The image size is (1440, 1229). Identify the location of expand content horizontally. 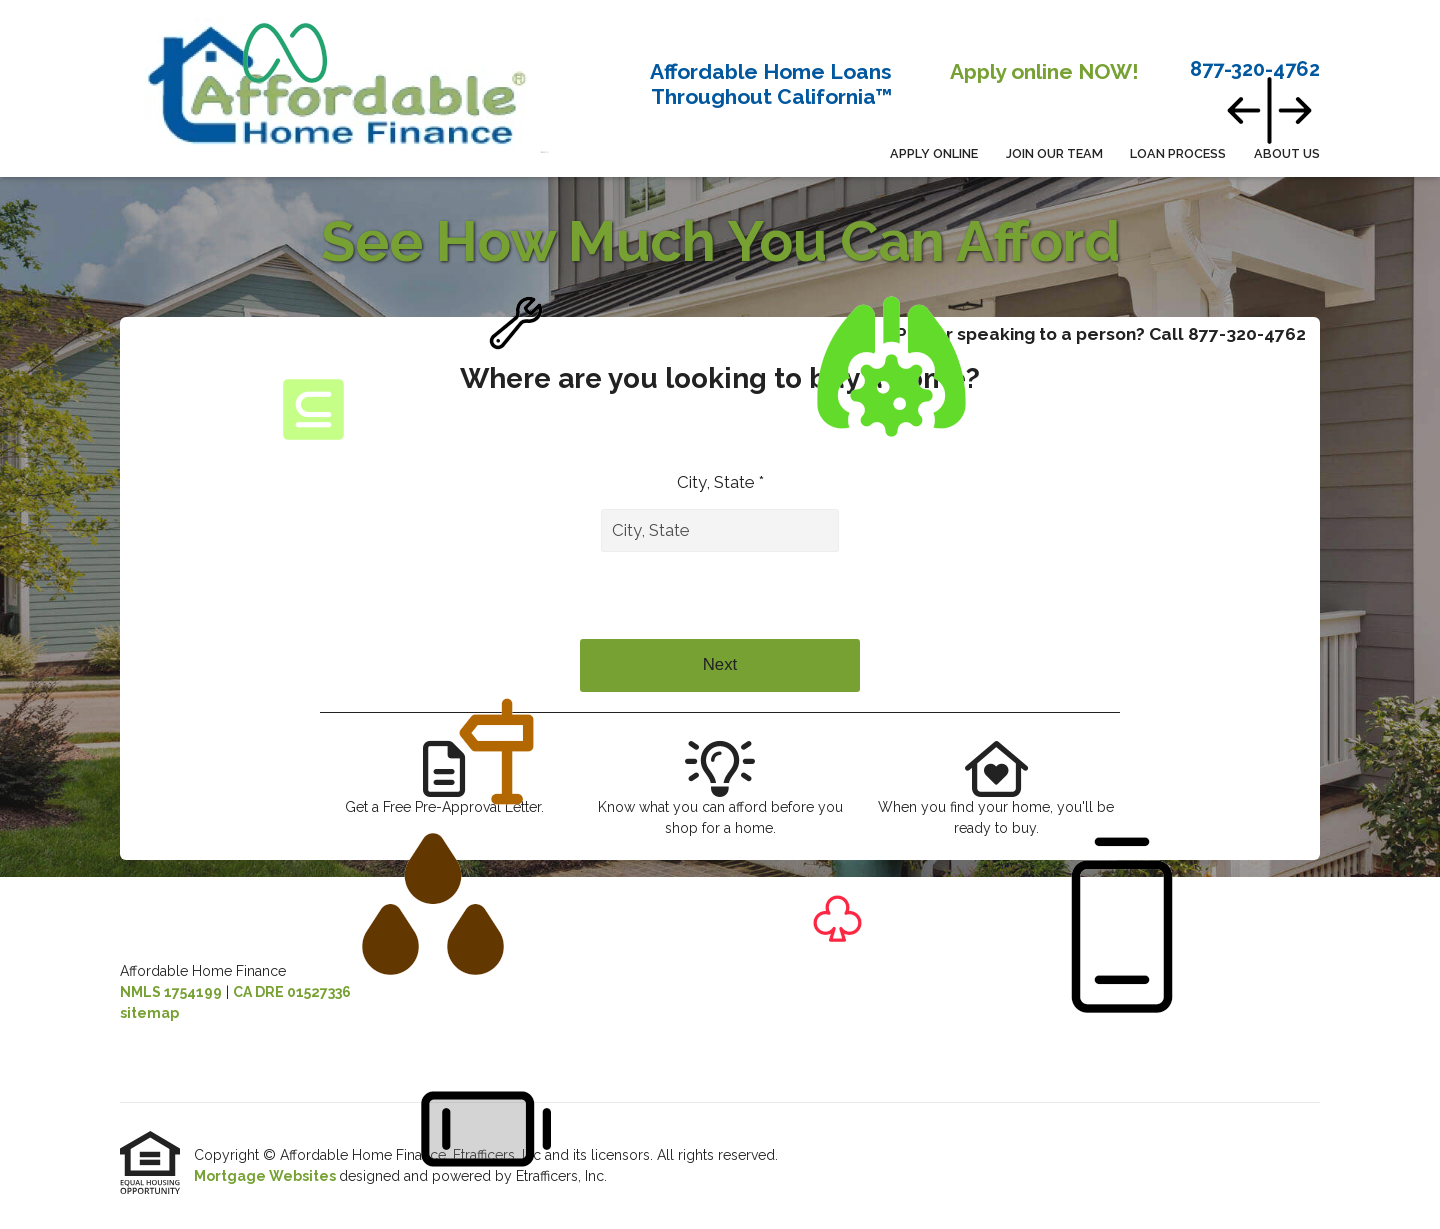
(1269, 110).